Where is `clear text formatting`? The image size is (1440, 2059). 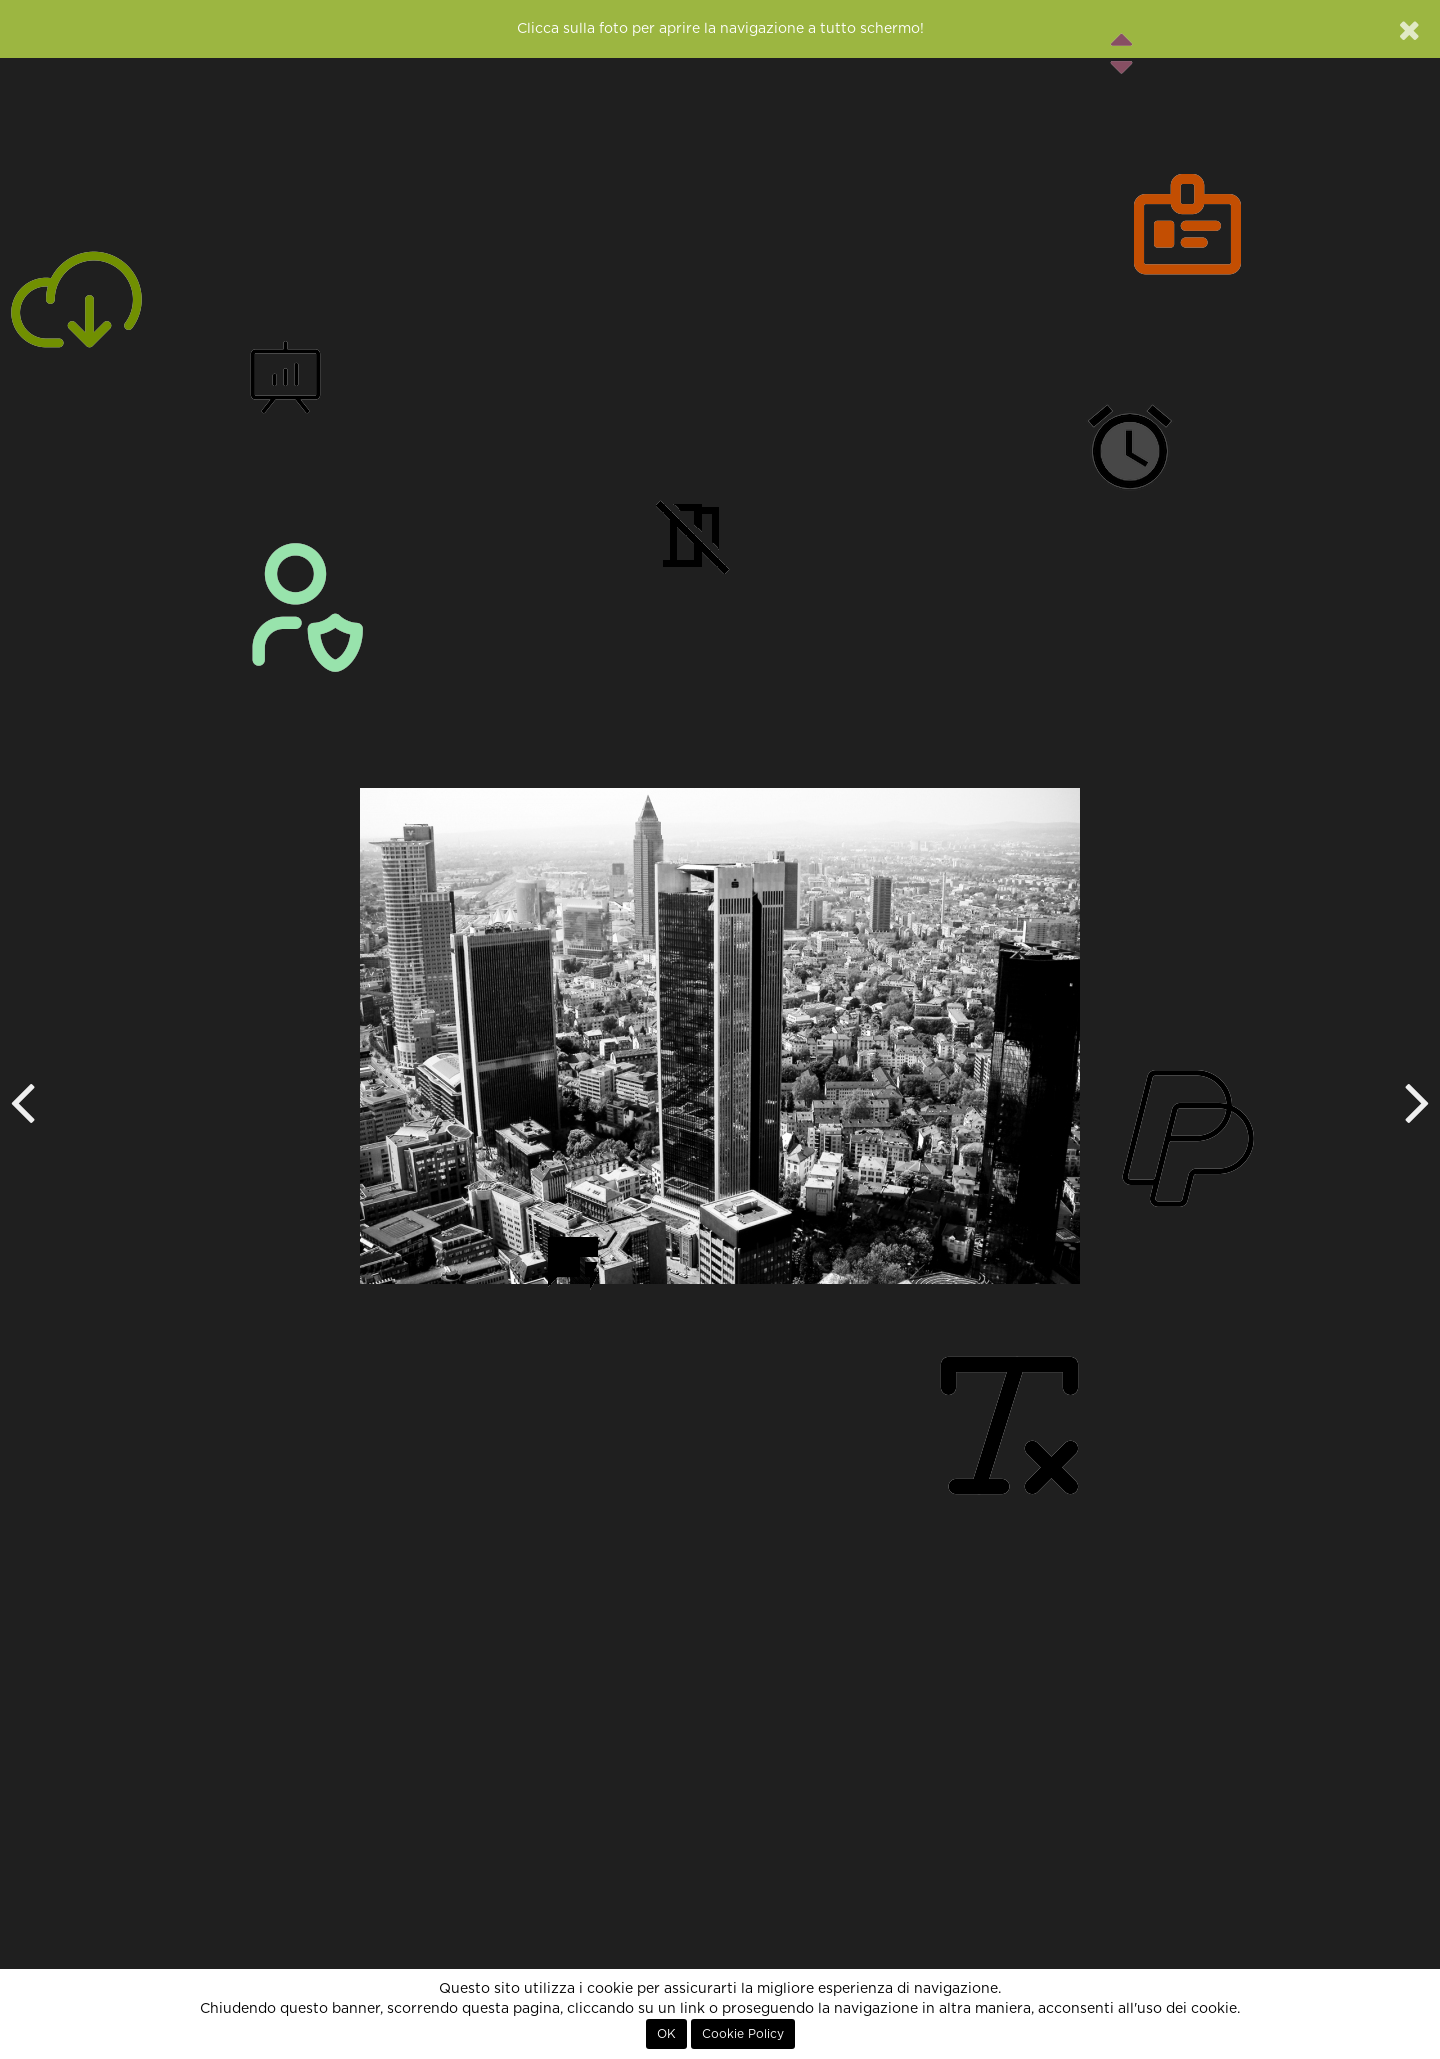
clear text formatting is located at coordinates (1009, 1425).